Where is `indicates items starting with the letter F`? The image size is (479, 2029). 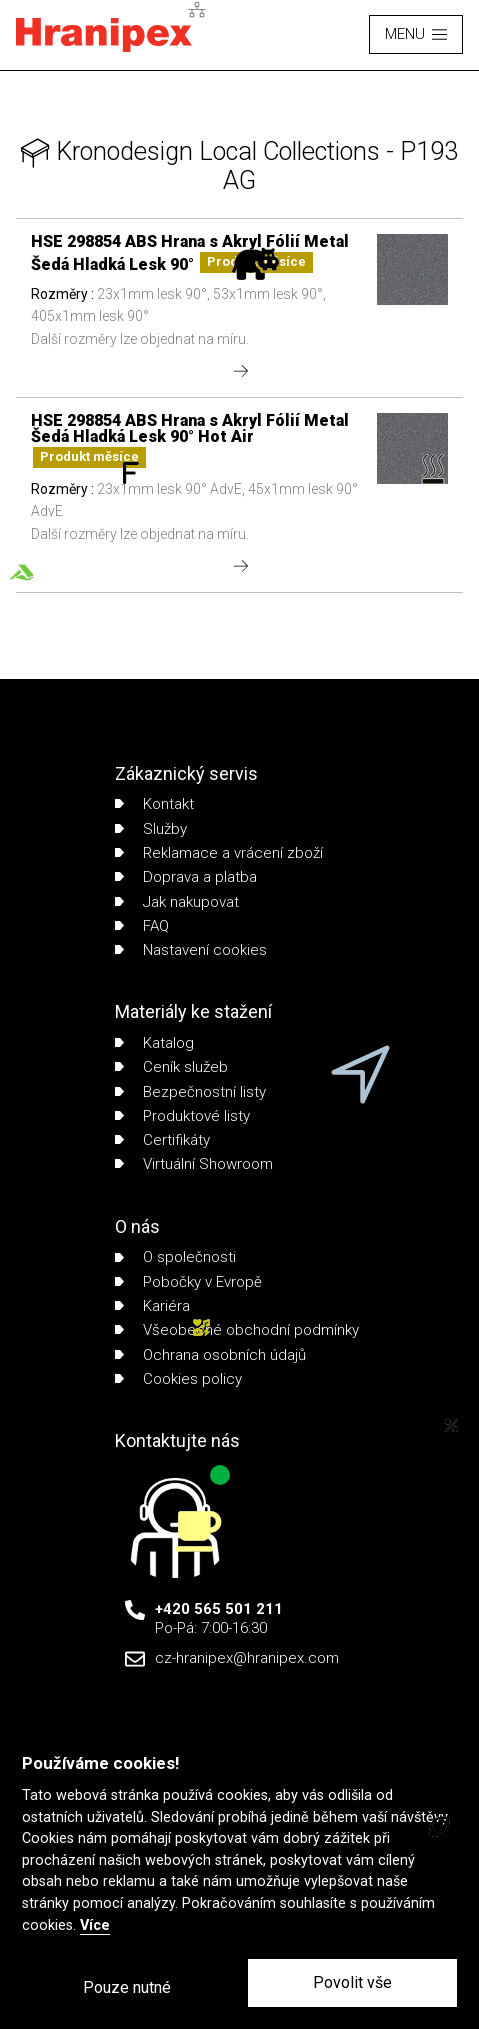
indicates items starting with the letter F is located at coordinates (131, 473).